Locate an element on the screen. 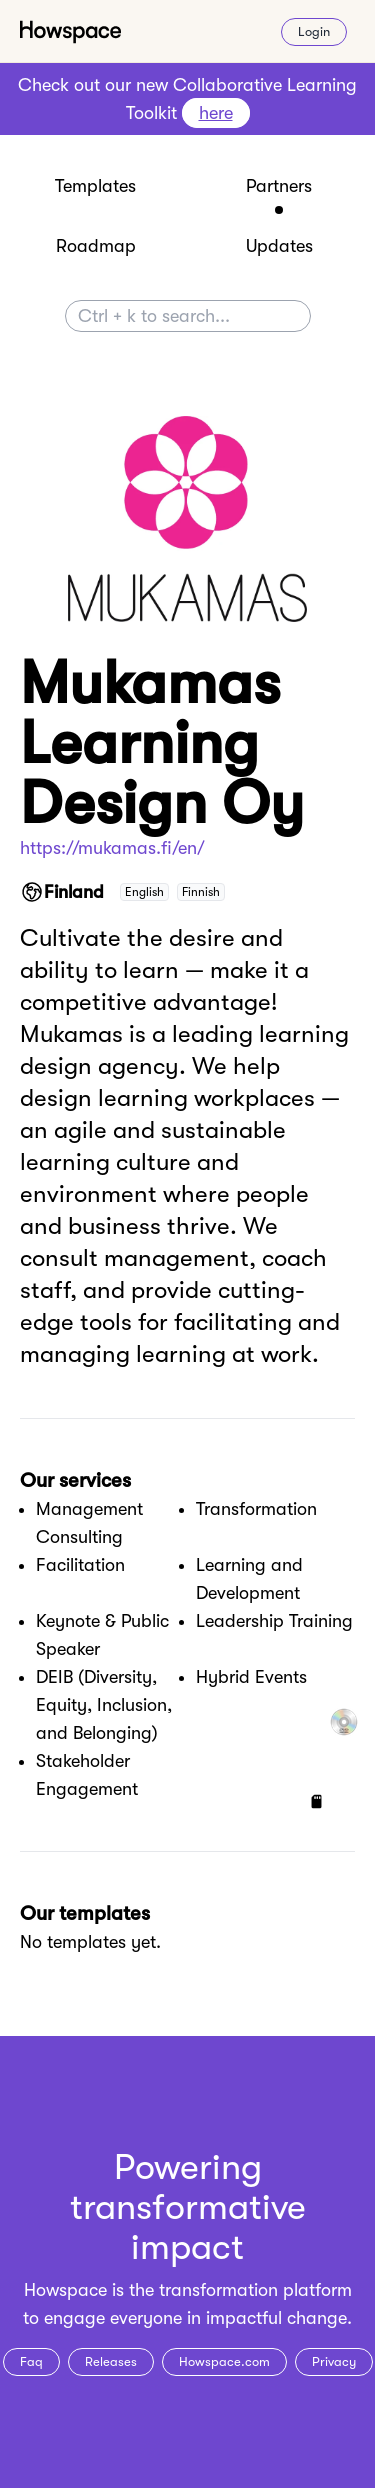  access external storage is located at coordinates (316, 1801).